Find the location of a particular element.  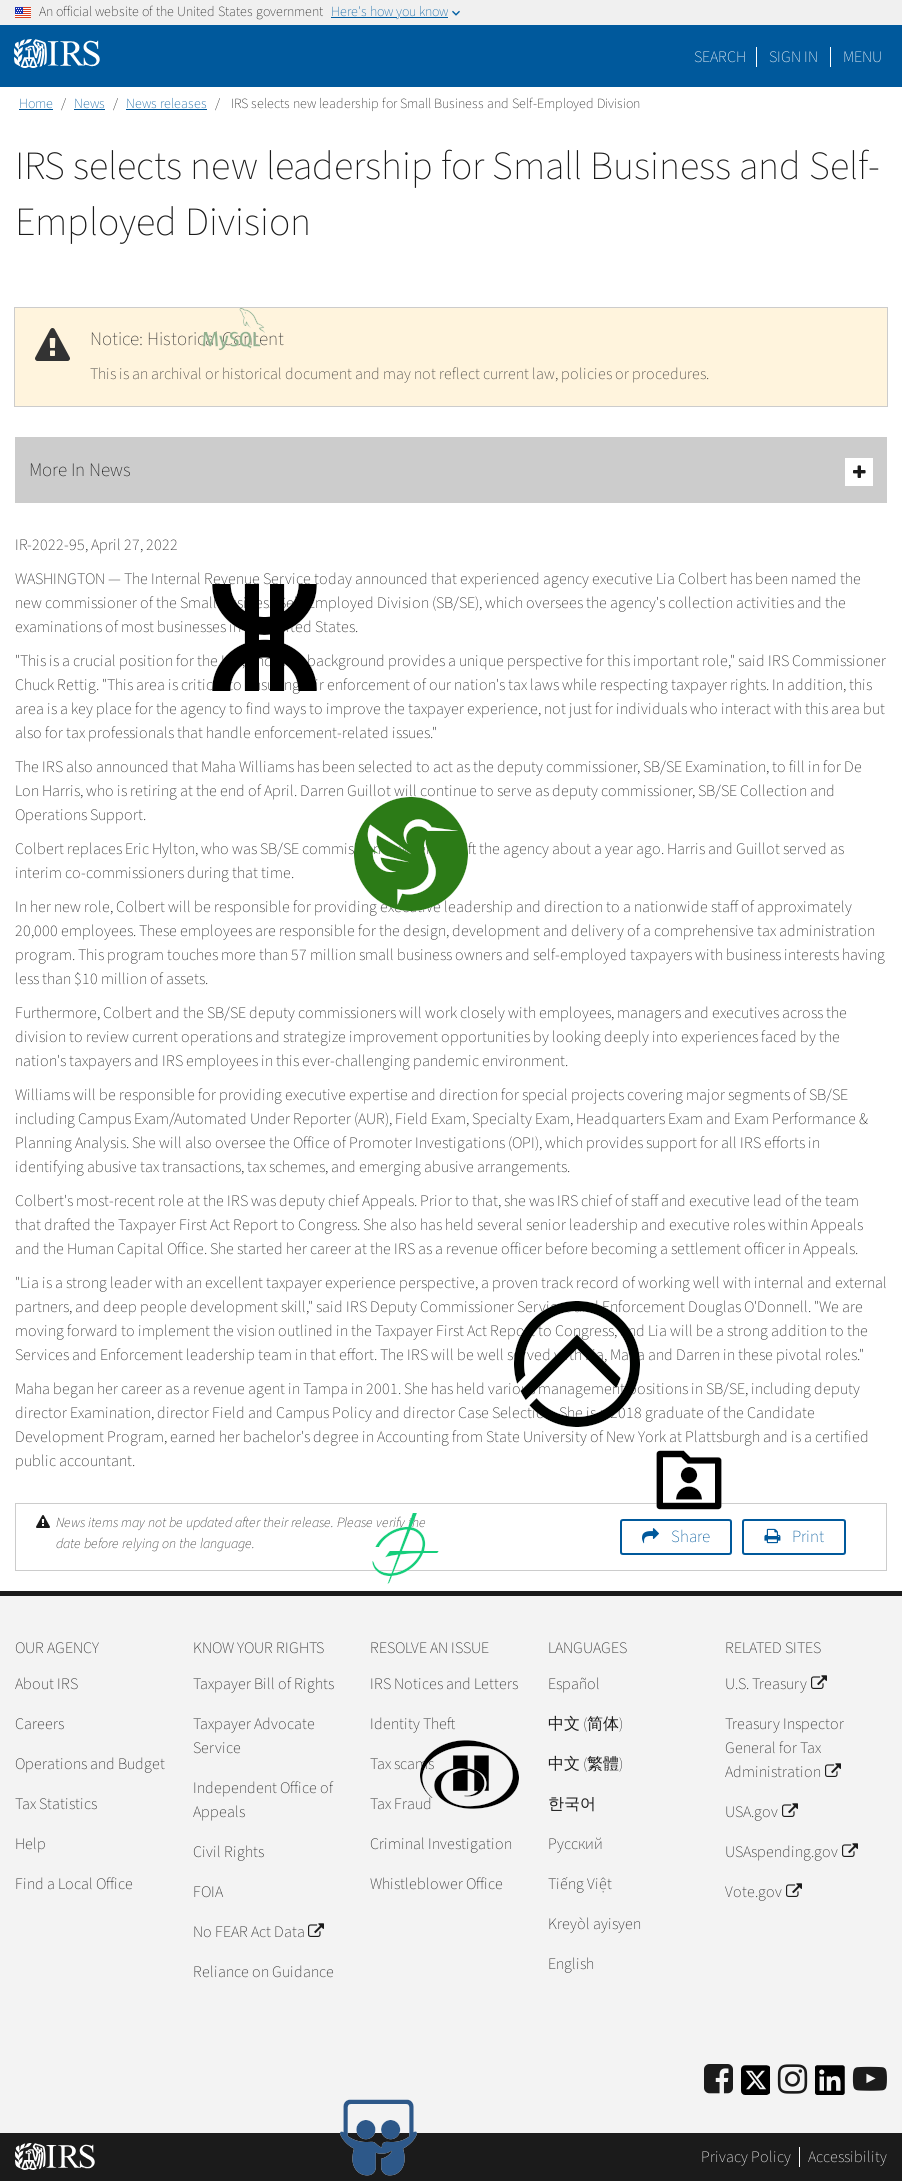

open slideshare app is located at coordinates (378, 2137).